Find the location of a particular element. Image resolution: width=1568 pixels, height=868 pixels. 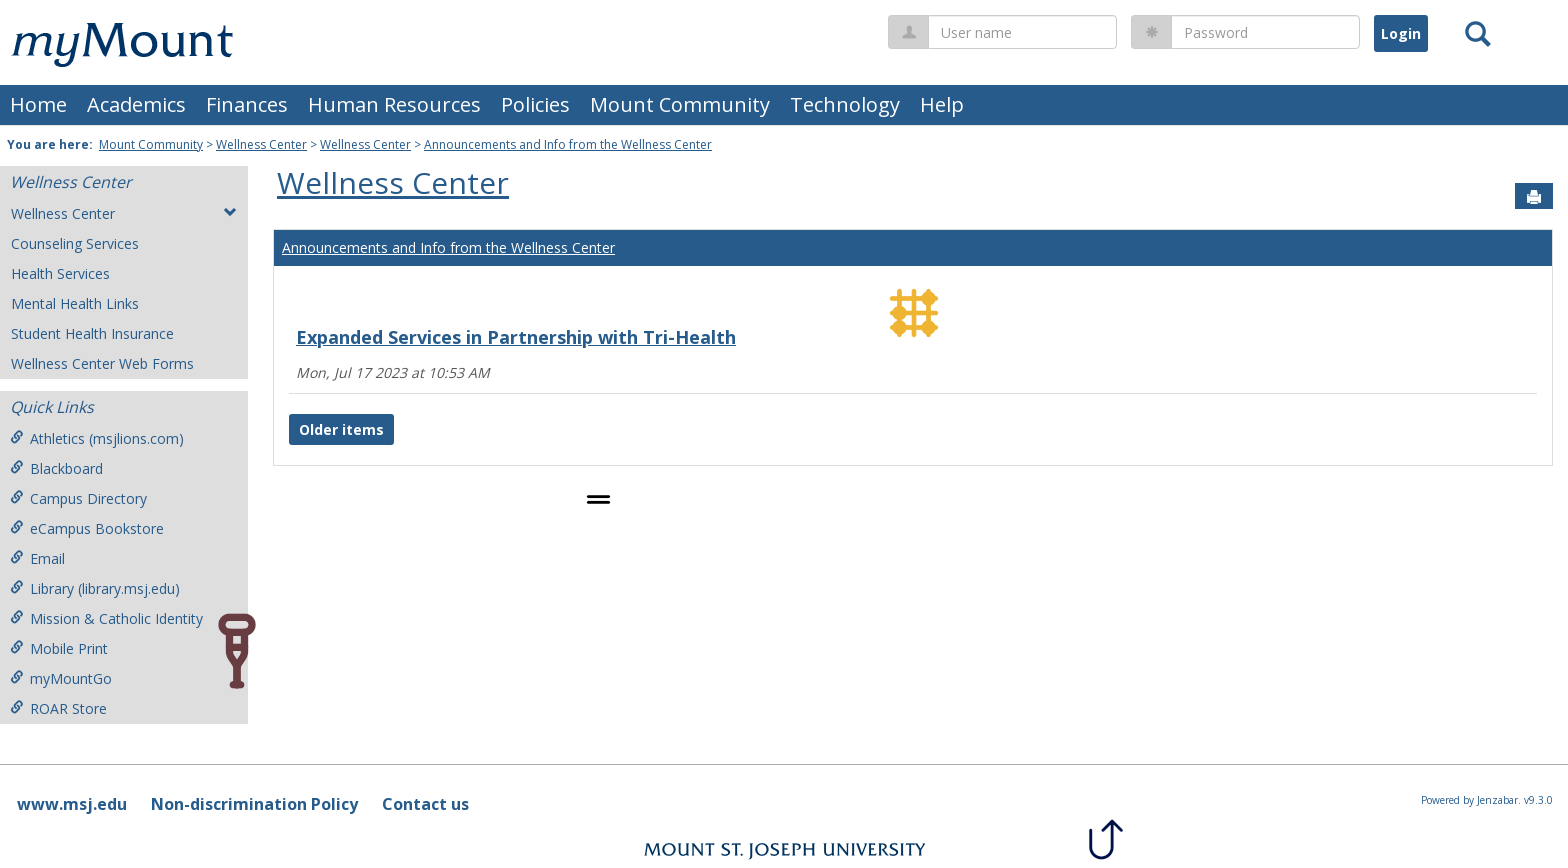

view data grid or chart visualization is located at coordinates (914, 313).